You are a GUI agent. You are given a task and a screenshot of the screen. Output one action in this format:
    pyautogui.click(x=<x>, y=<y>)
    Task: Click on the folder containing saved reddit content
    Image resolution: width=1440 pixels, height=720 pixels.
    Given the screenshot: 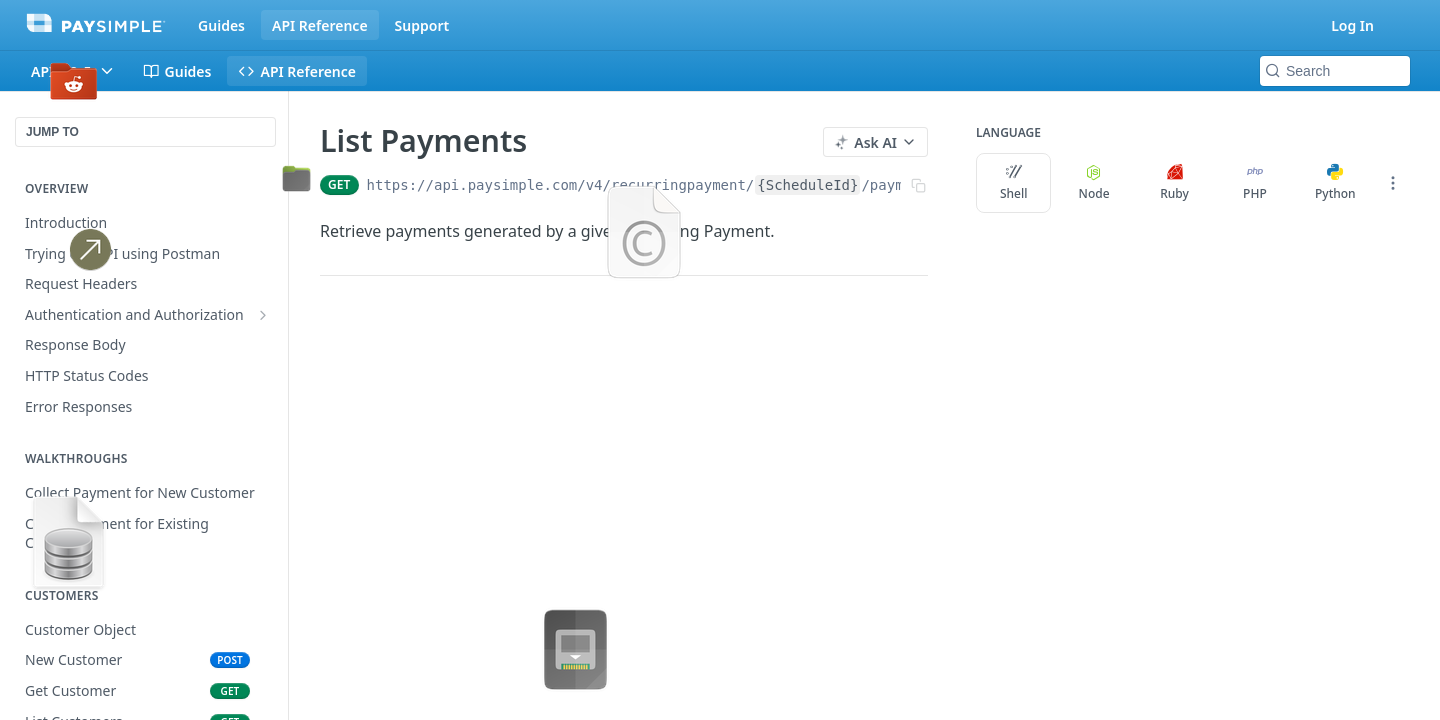 What is the action you would take?
    pyautogui.click(x=73, y=82)
    